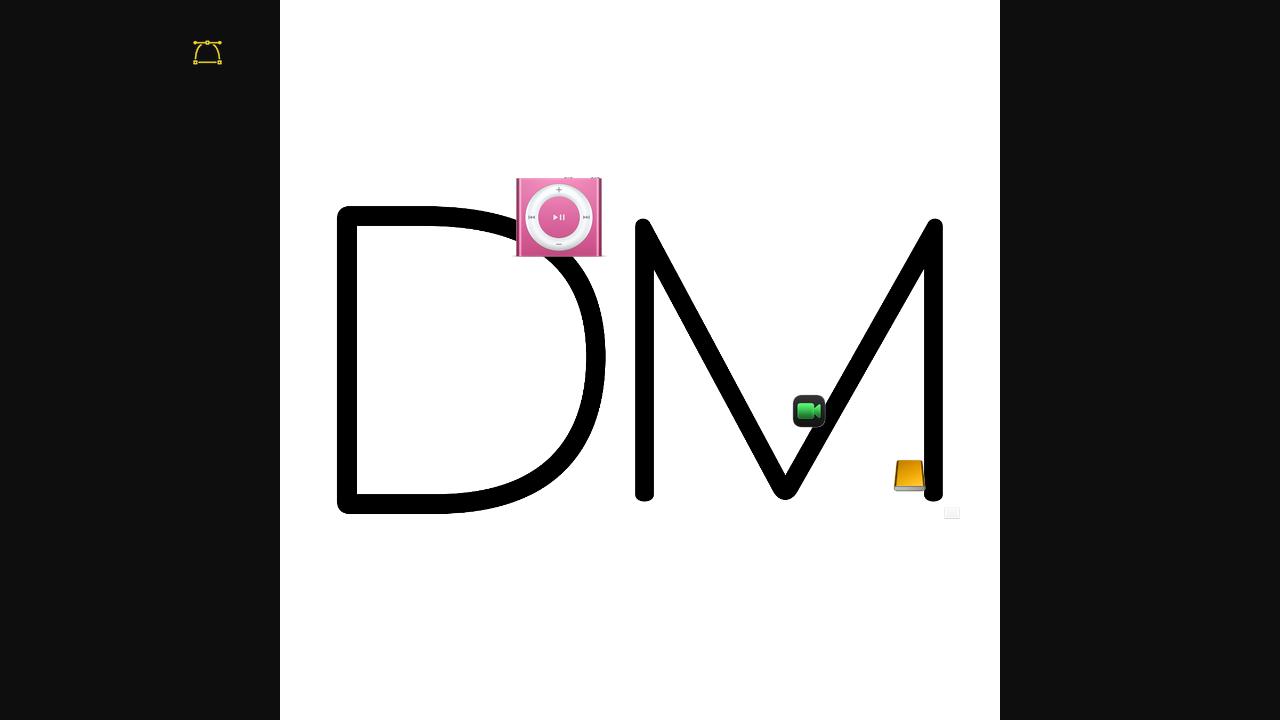 This screenshot has width=1280, height=720. Describe the element at coordinates (909, 475) in the screenshot. I see `external storage drive connected` at that location.